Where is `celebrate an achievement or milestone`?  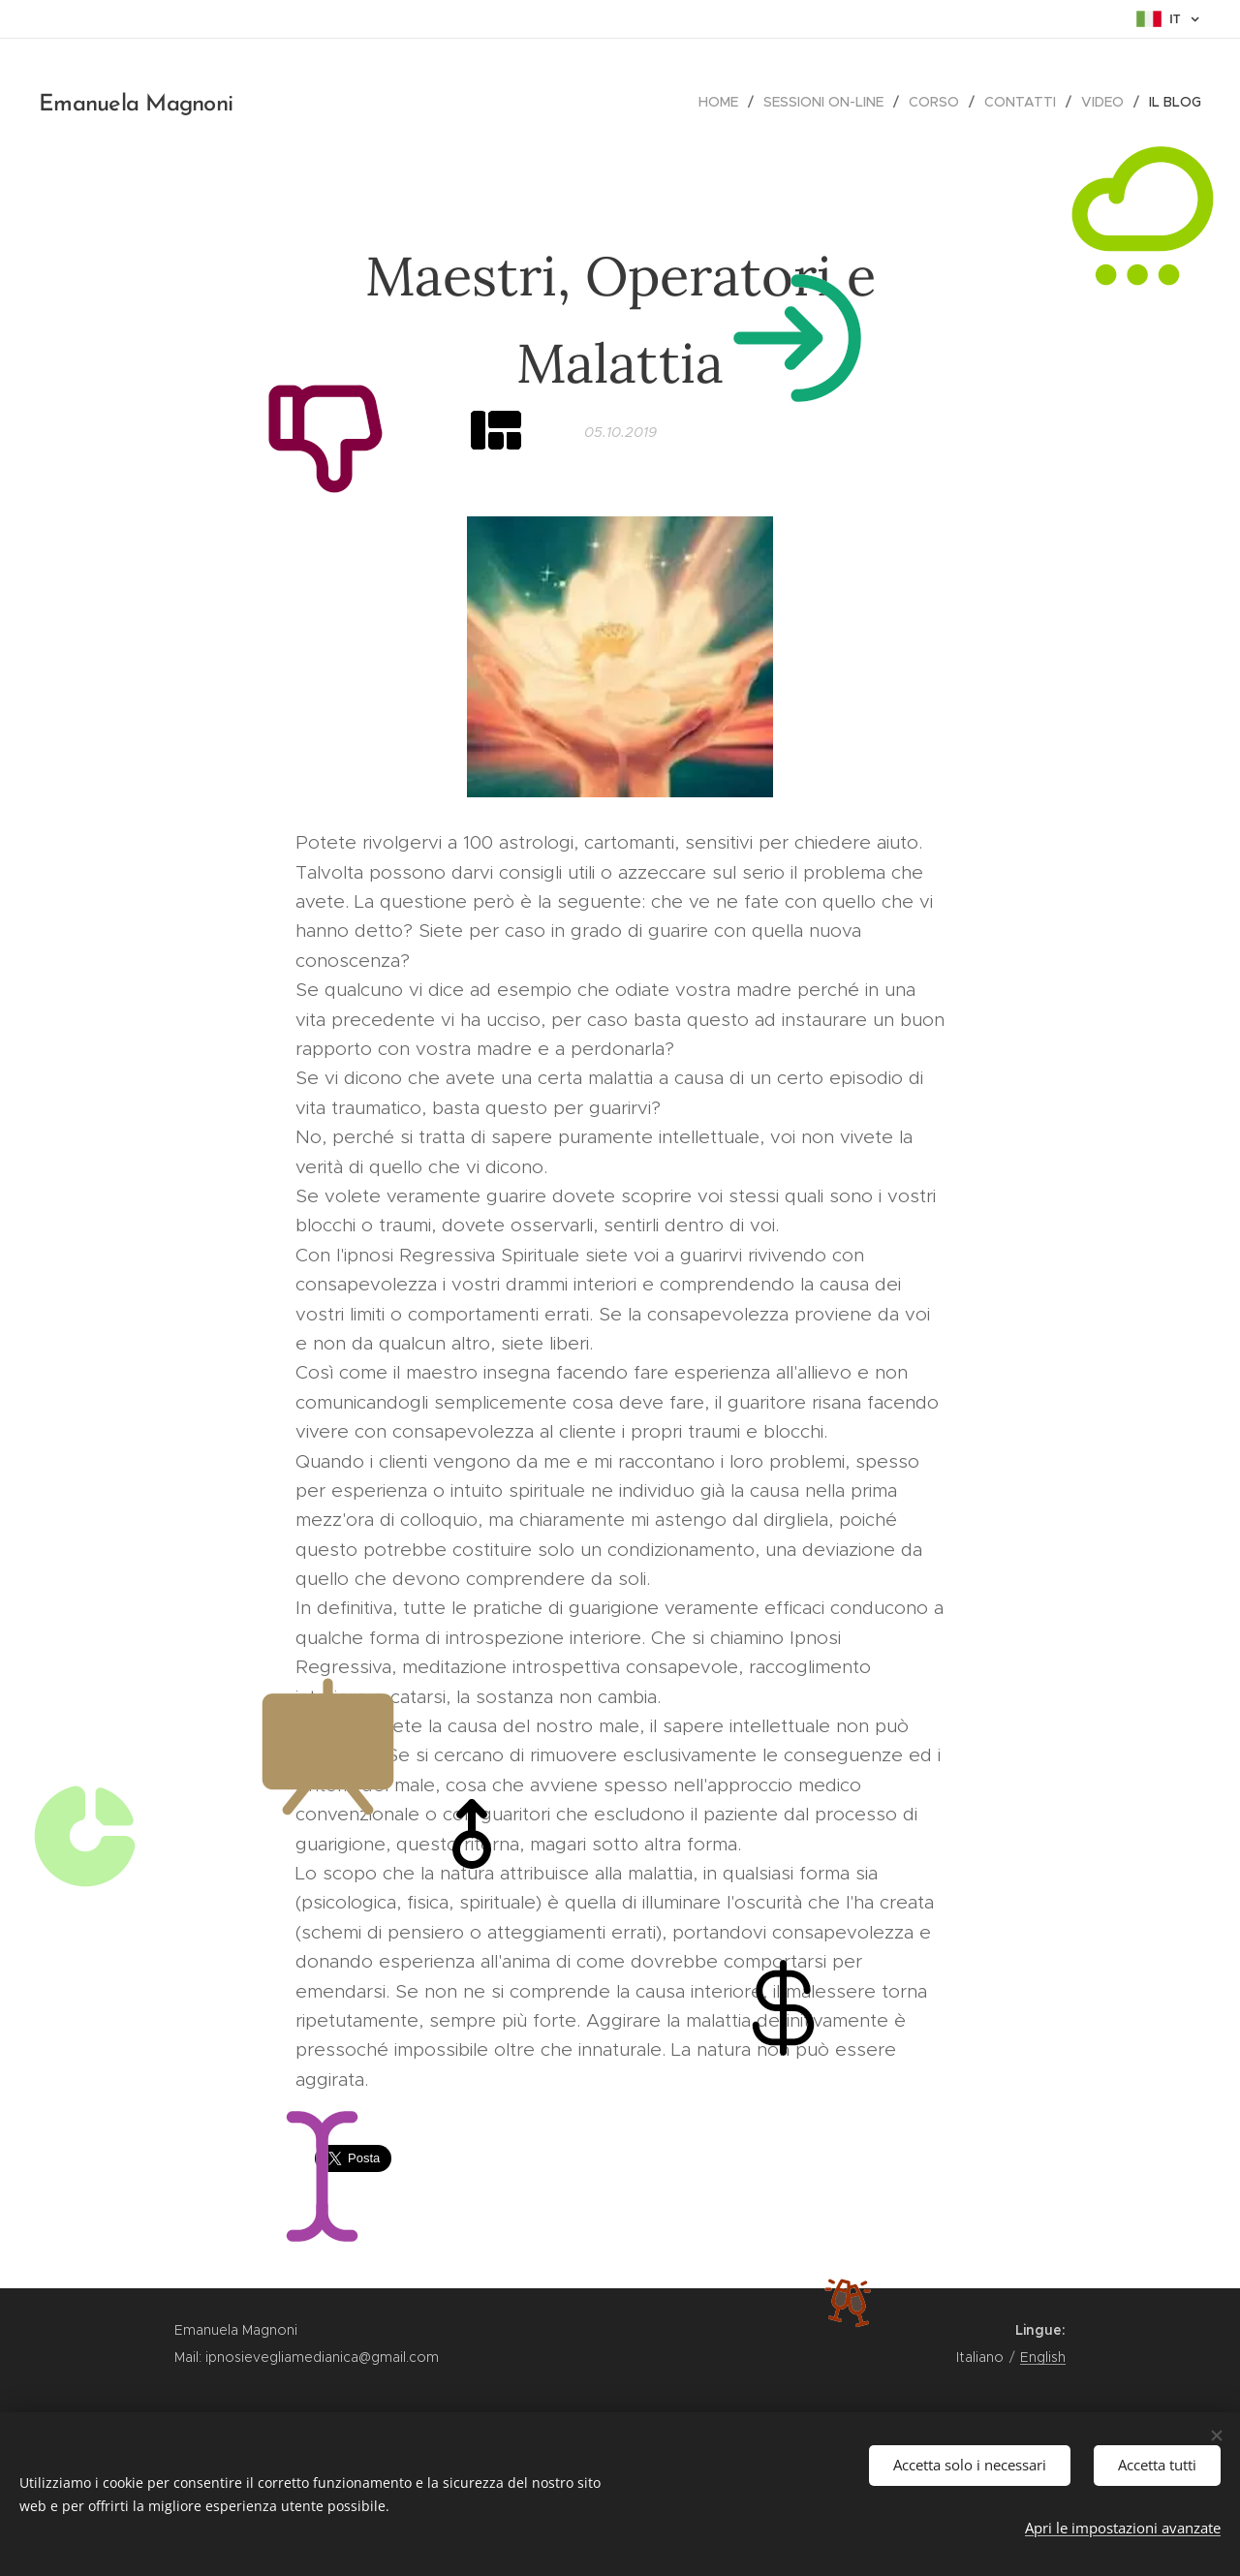
celebrate an achievement or milestone is located at coordinates (849, 2303).